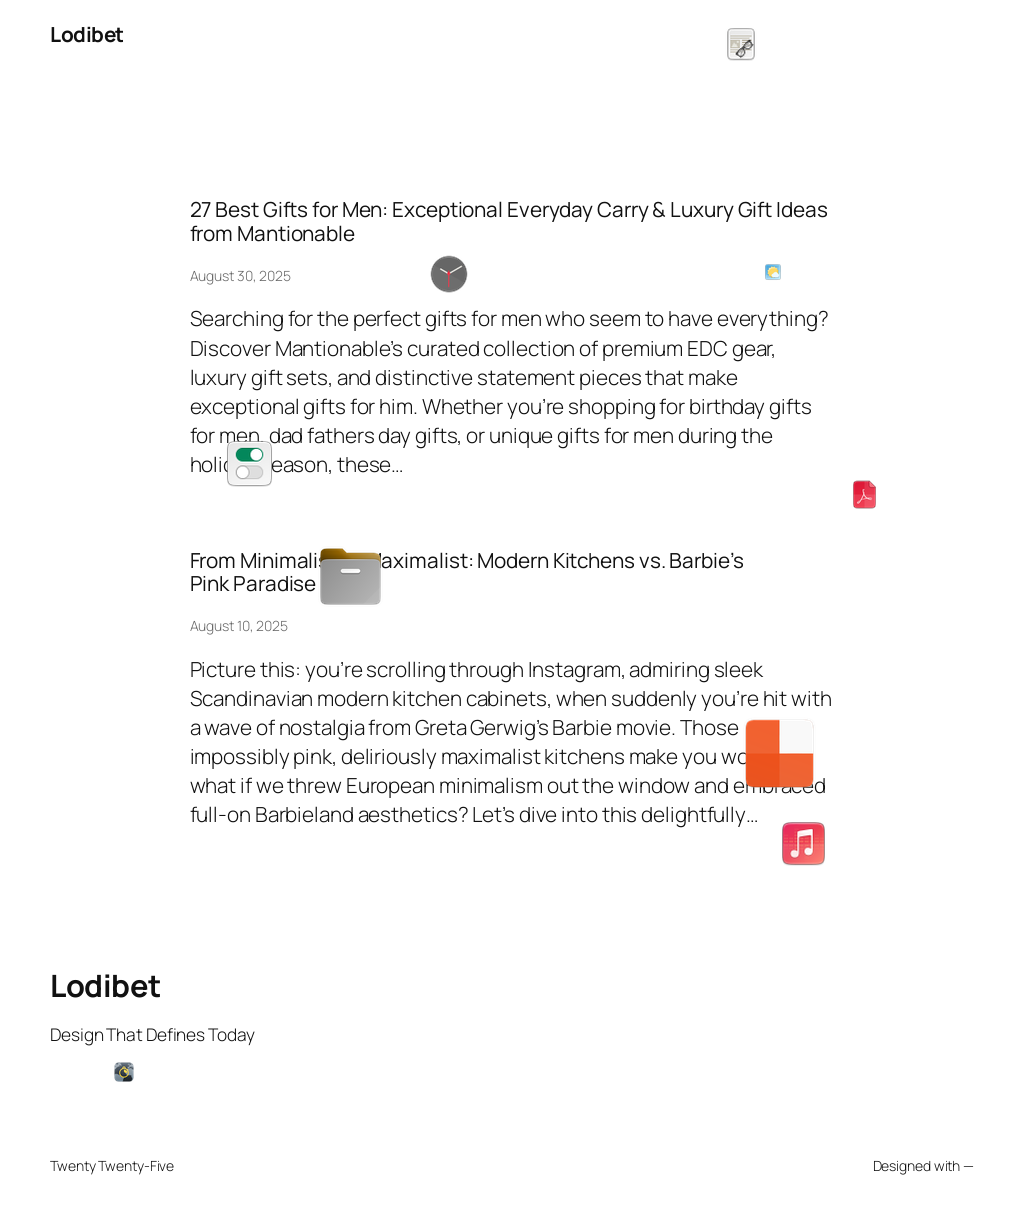 The height and width of the screenshot is (1226, 1024). I want to click on open the documents app, so click(741, 44).